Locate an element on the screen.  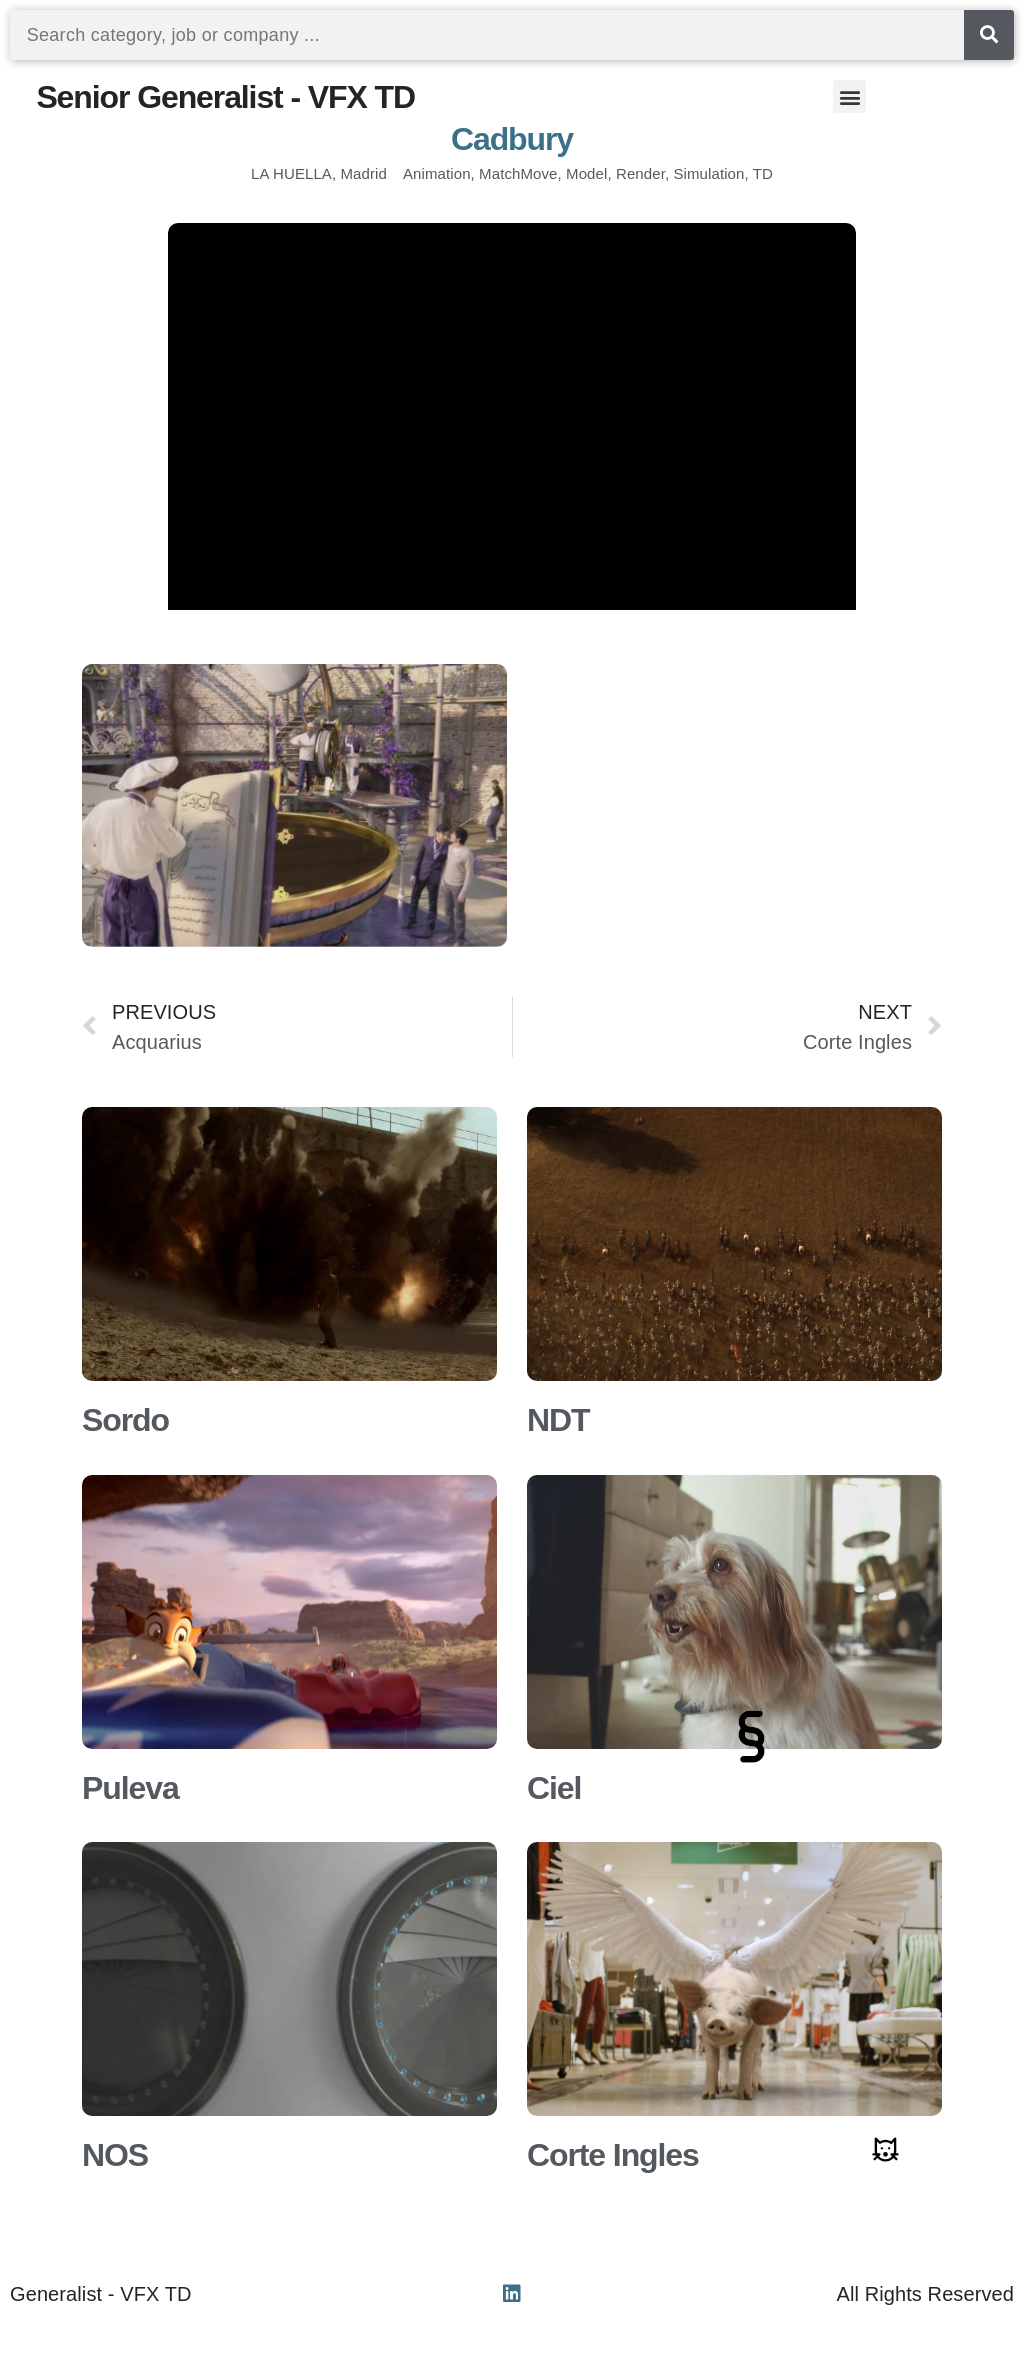
view pet or animal-related content is located at coordinates (885, 2149).